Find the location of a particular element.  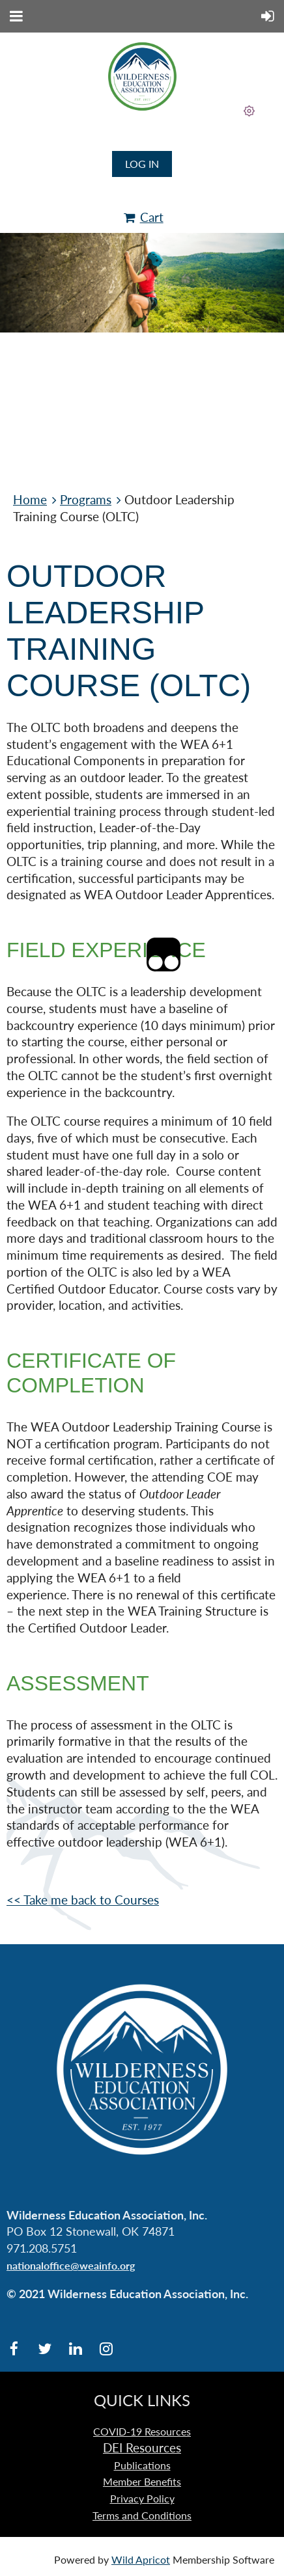

open Tampermonkey browser extension is located at coordinates (163, 955).